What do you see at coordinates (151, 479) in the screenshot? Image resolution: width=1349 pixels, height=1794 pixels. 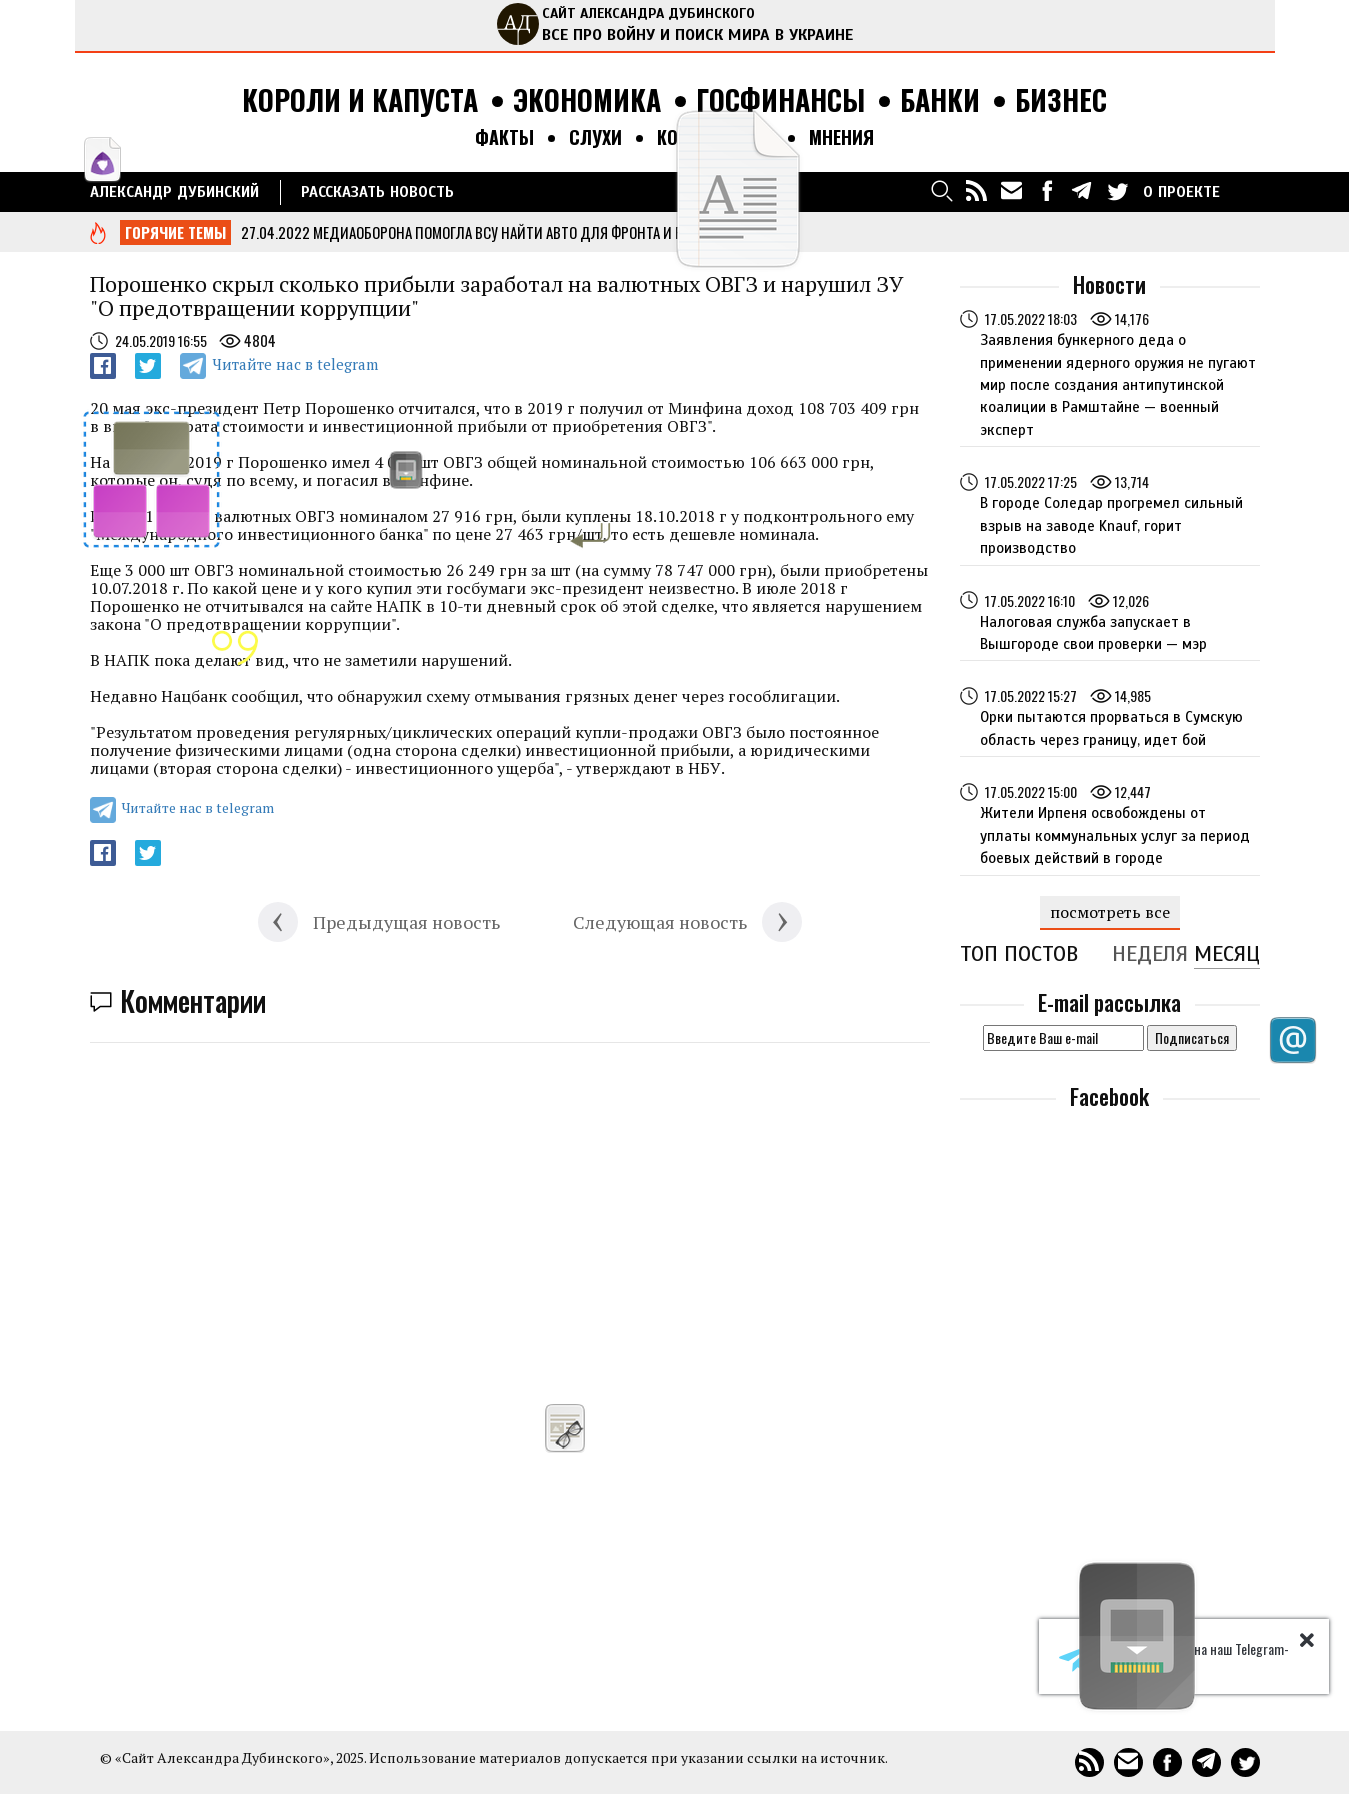 I see `select all items in the current view` at bounding box center [151, 479].